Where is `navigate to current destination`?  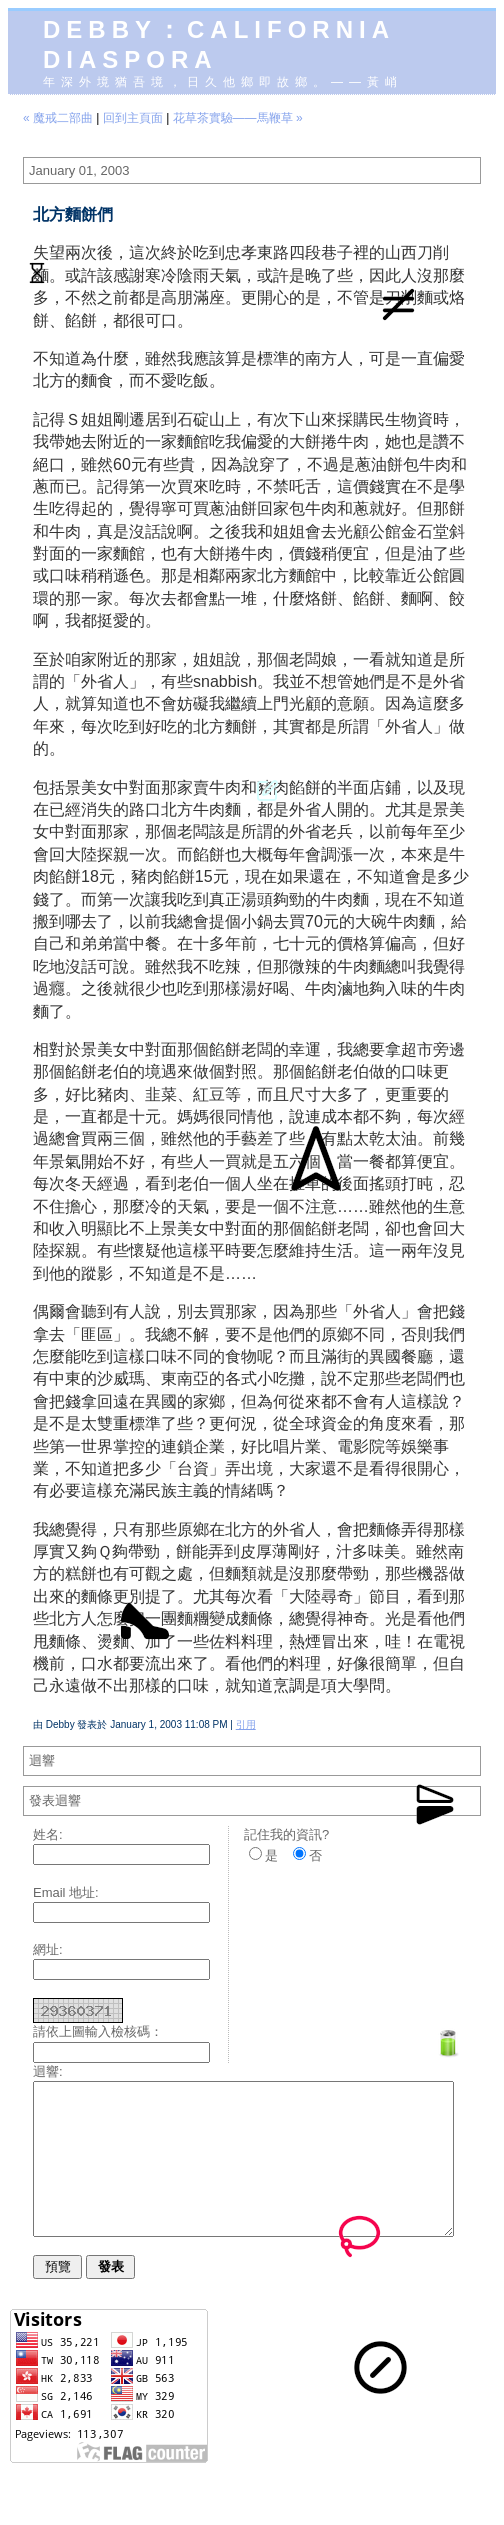 navigate to current destination is located at coordinates (316, 1160).